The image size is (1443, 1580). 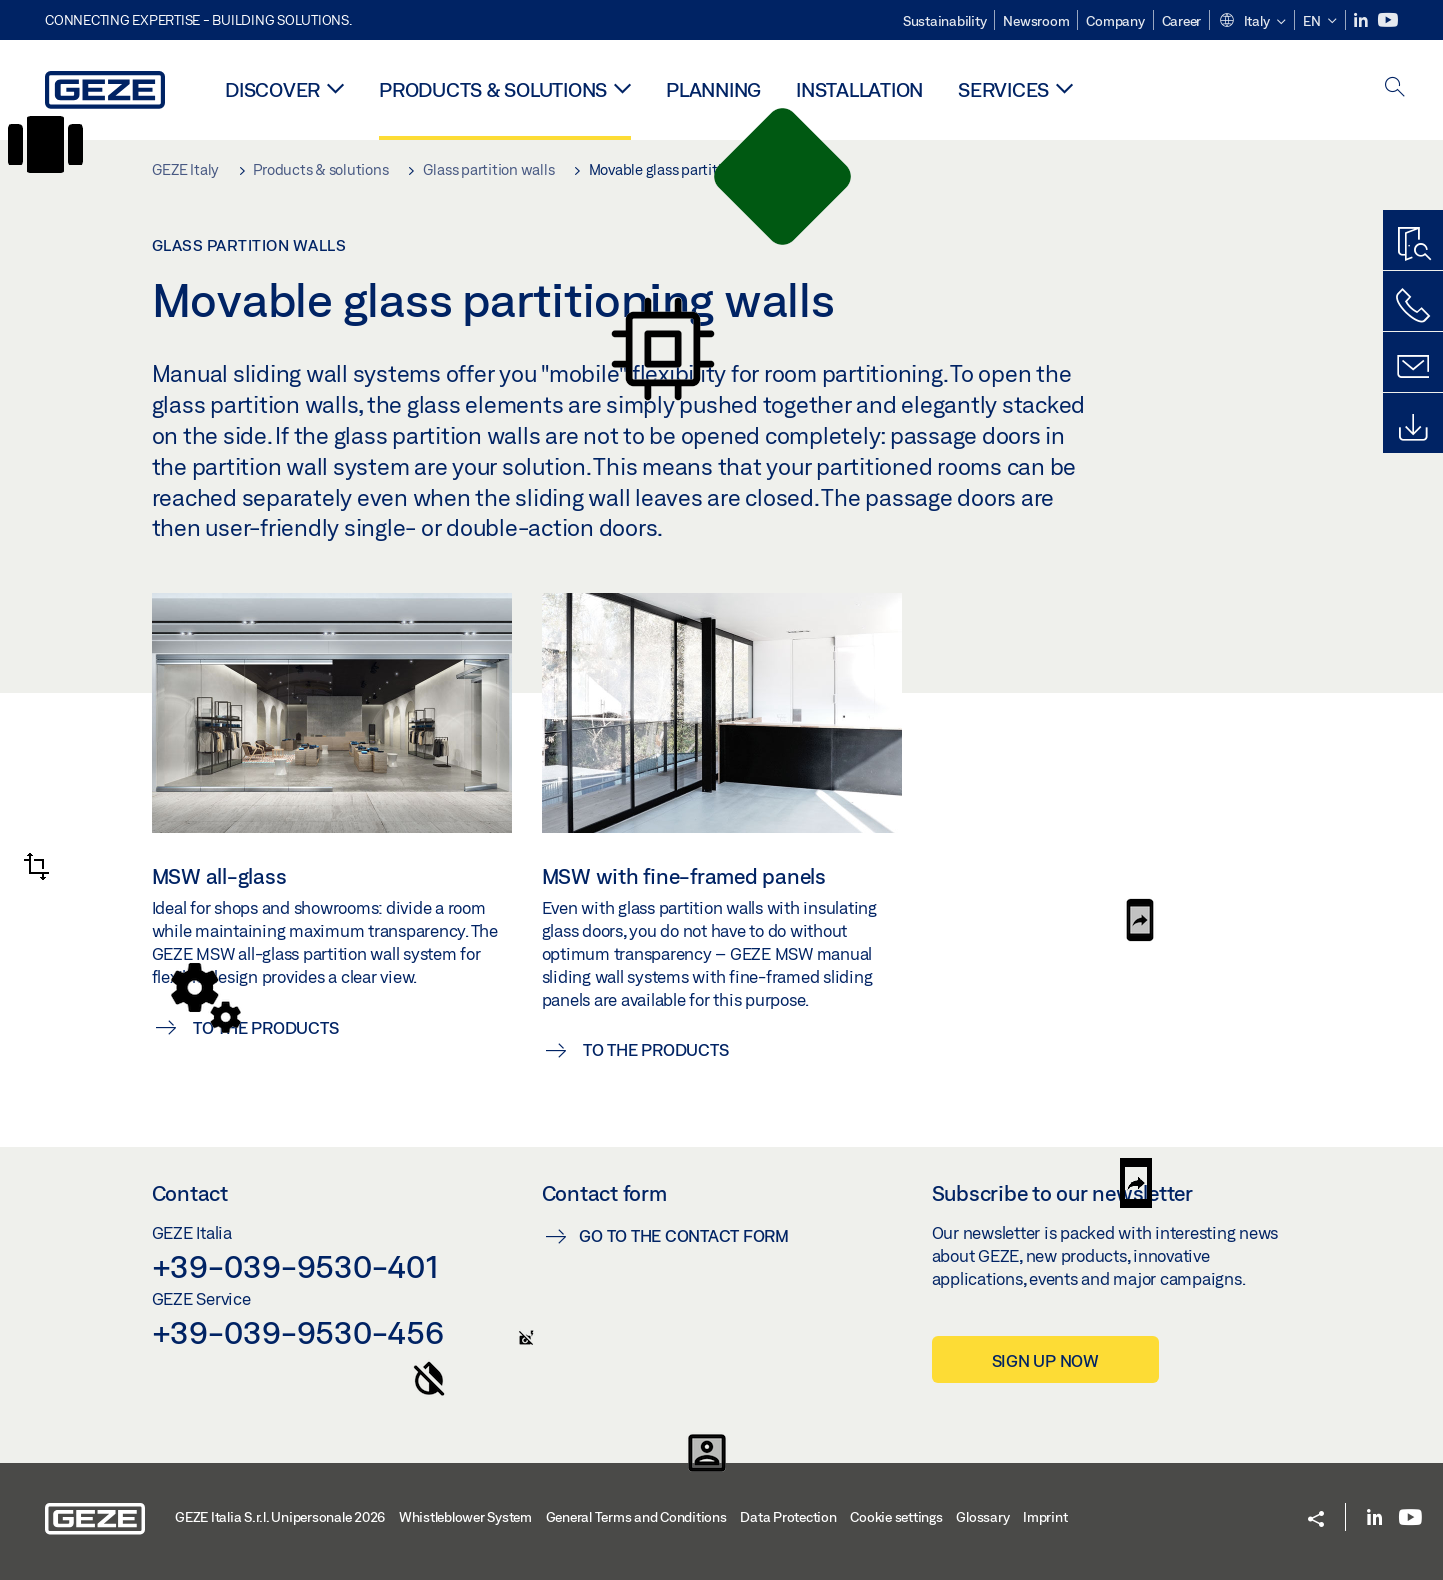 I want to click on indicates premium or pro membership status, so click(x=782, y=176).